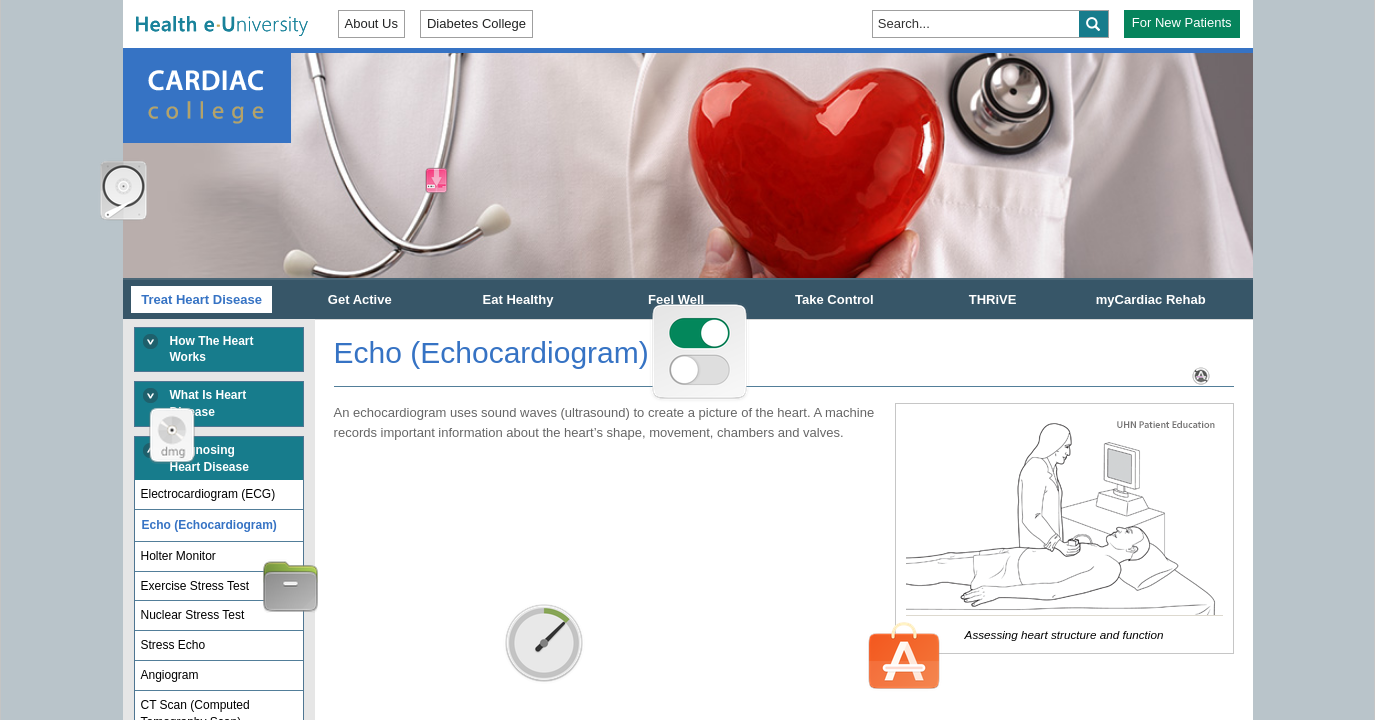  Describe the element at coordinates (544, 643) in the screenshot. I see `open sysprof system profiler application` at that location.